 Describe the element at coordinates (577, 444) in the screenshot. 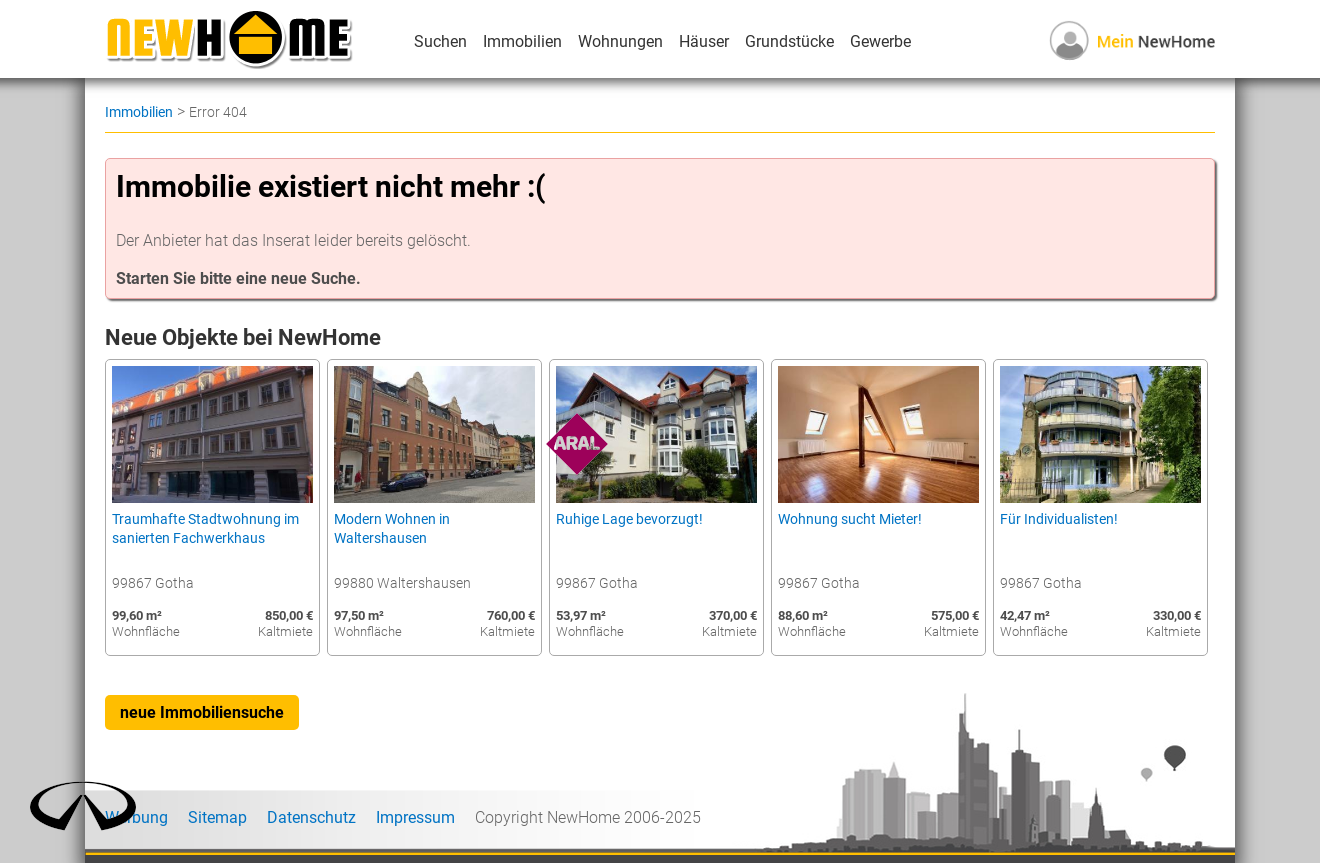

I see `aral gas station brand logo` at that location.